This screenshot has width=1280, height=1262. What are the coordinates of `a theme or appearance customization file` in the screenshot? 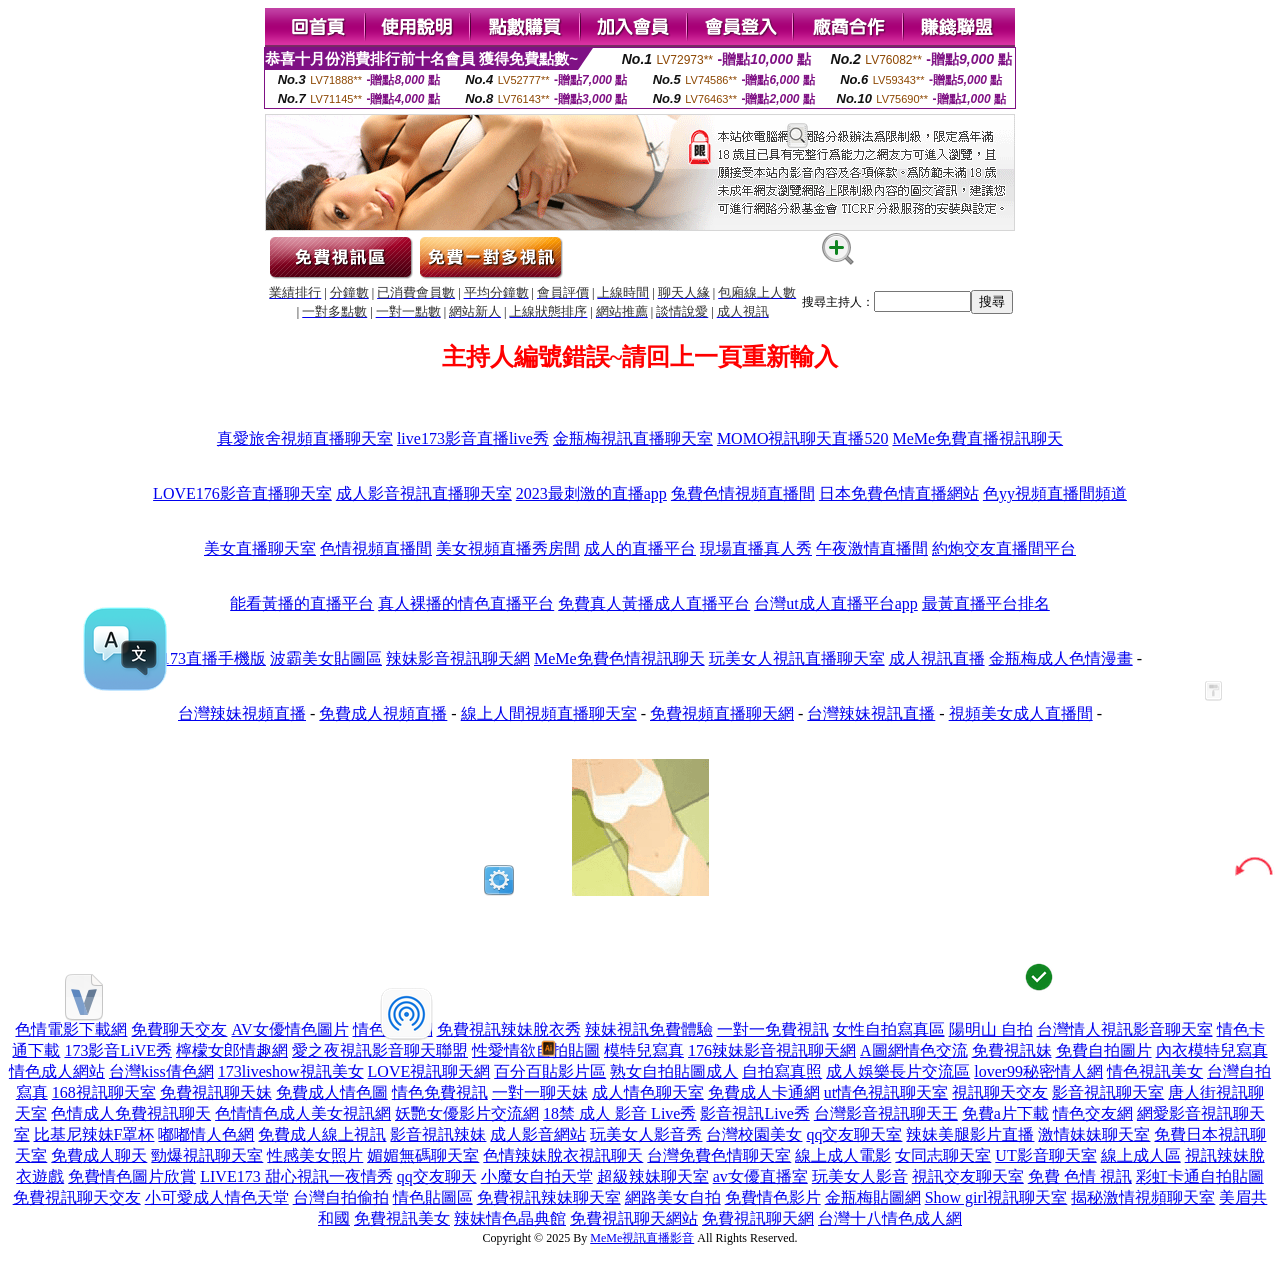 It's located at (1213, 690).